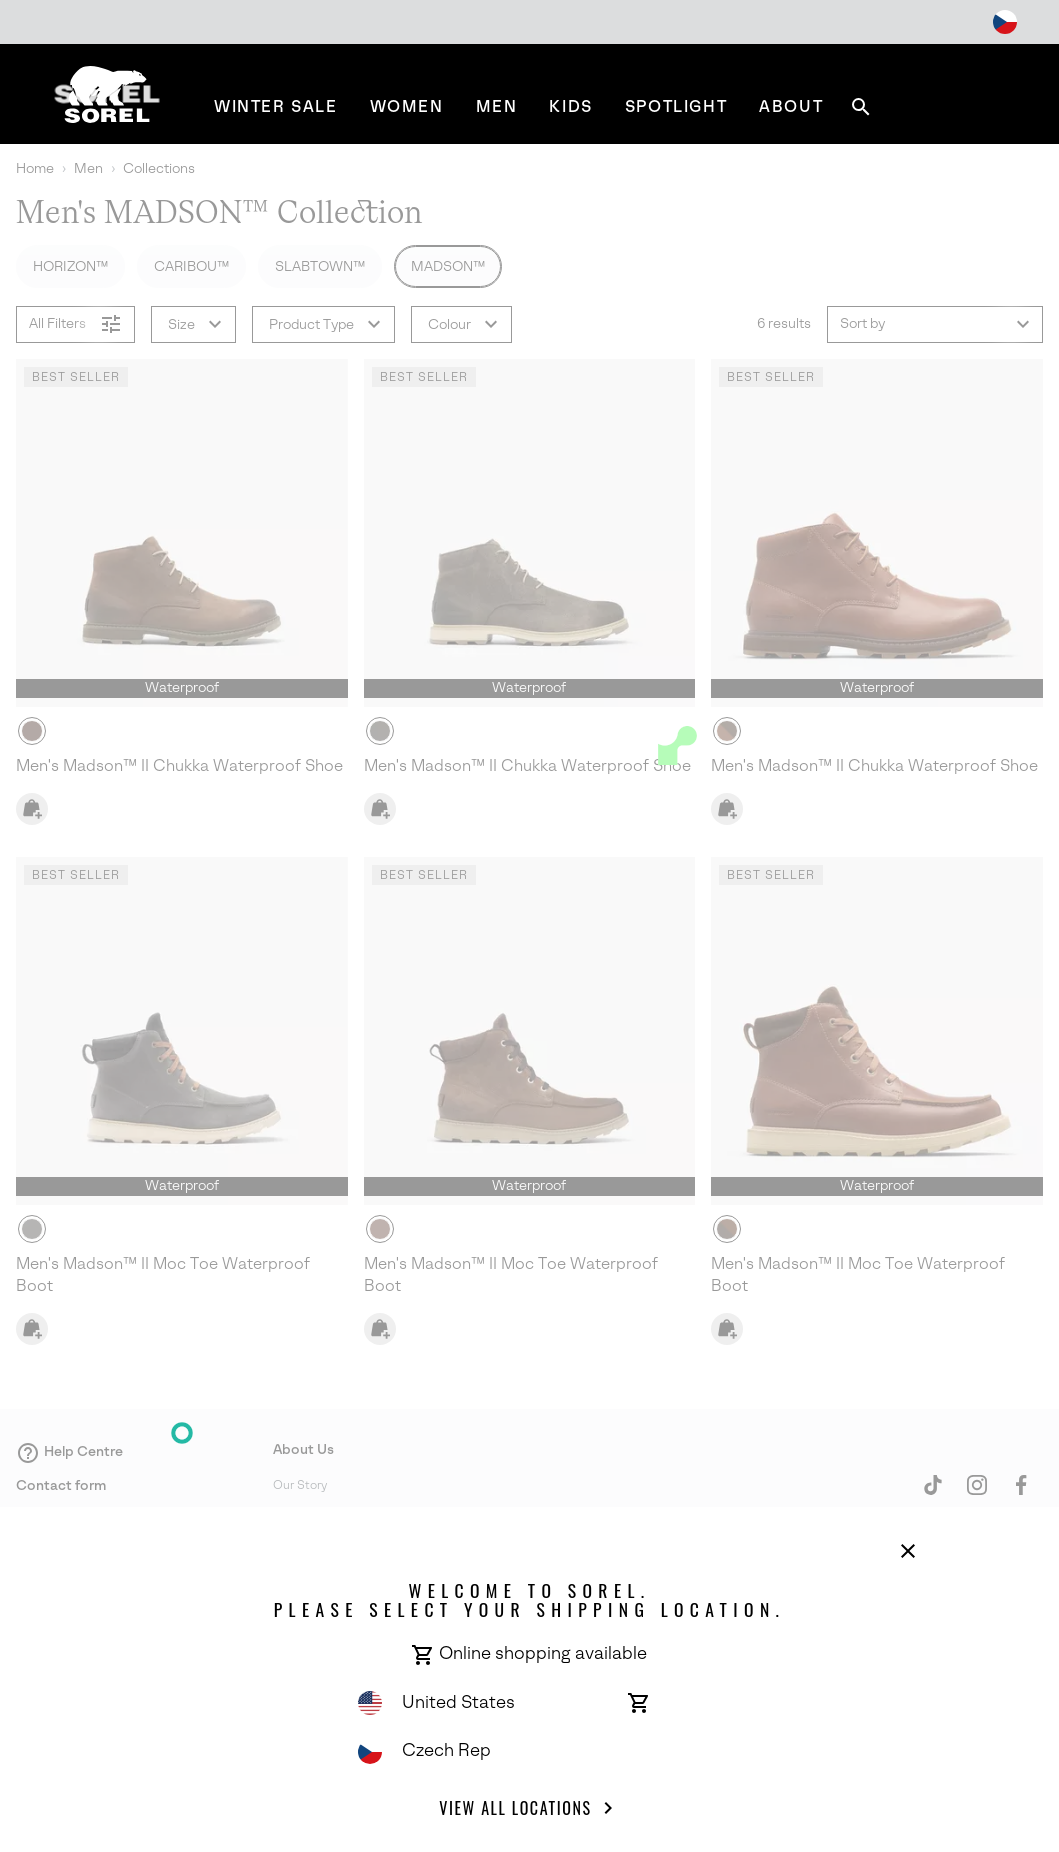  What do you see at coordinates (182, 1433) in the screenshot?
I see `indicates loading or processing in progress` at bounding box center [182, 1433].